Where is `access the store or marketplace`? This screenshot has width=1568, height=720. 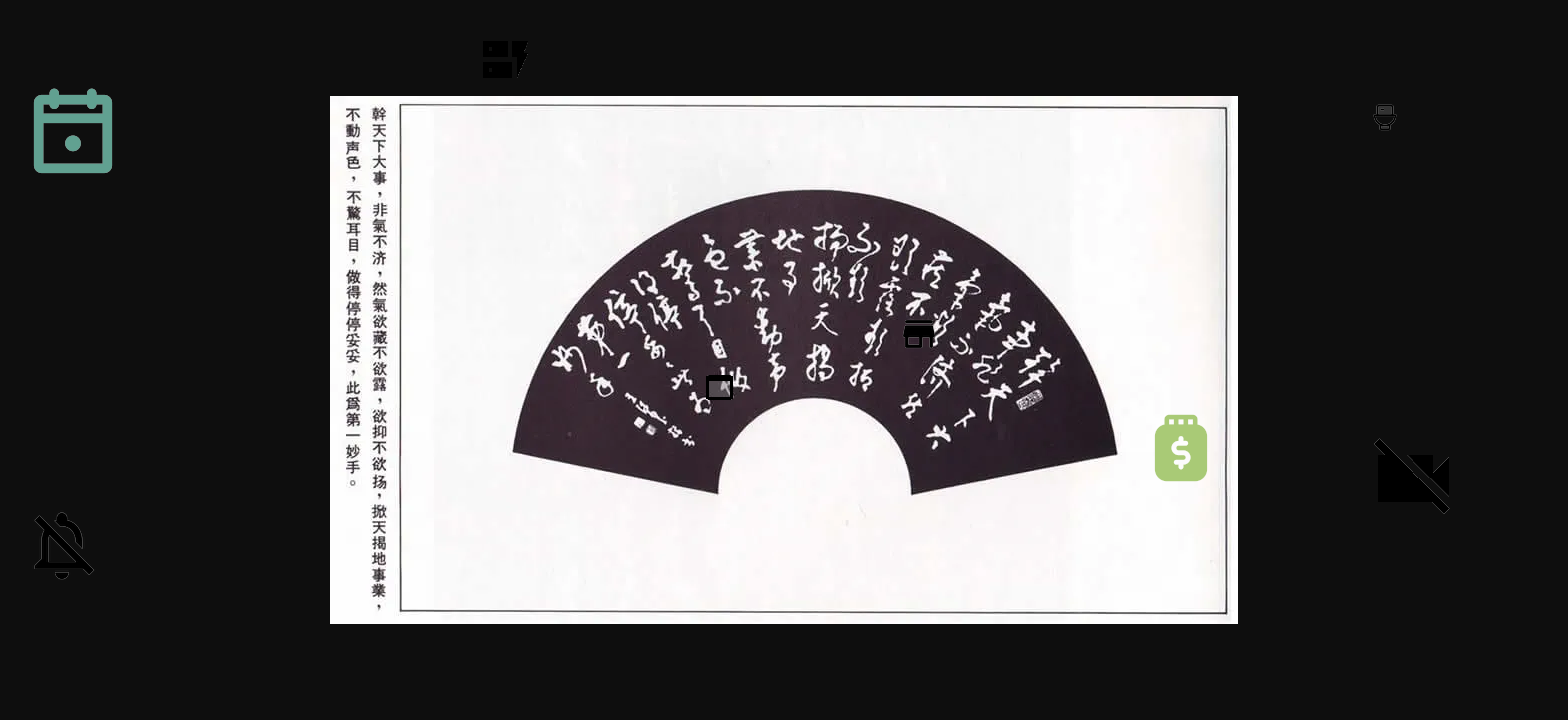
access the store or marketplace is located at coordinates (919, 334).